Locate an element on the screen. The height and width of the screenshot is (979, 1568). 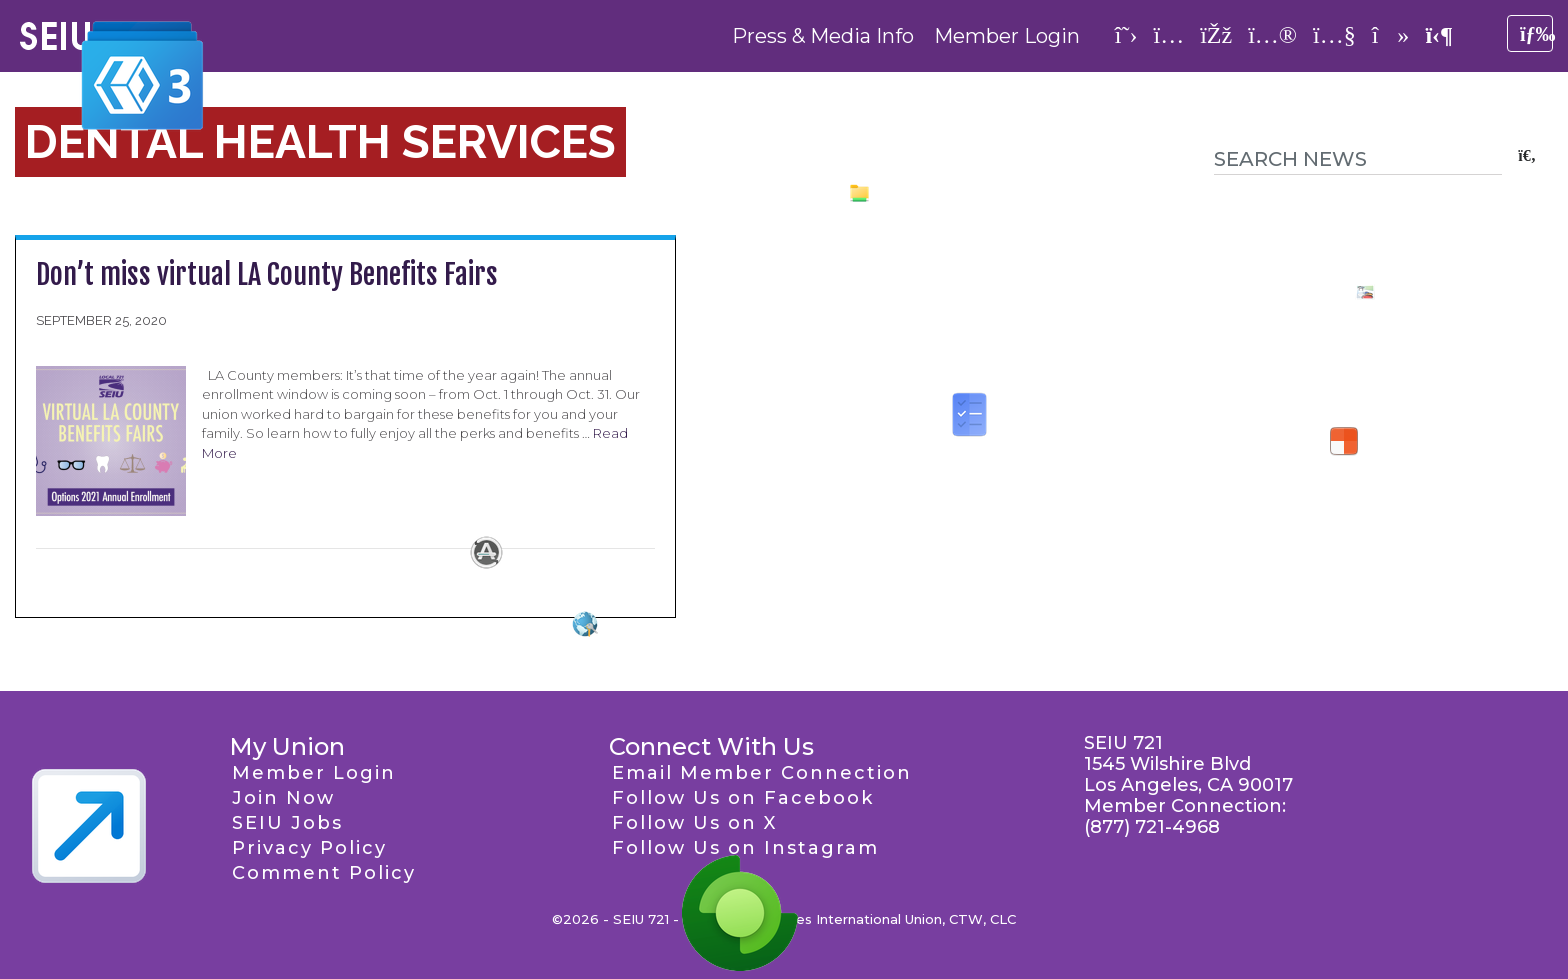
switch to the bottom-left workspace is located at coordinates (1344, 441).